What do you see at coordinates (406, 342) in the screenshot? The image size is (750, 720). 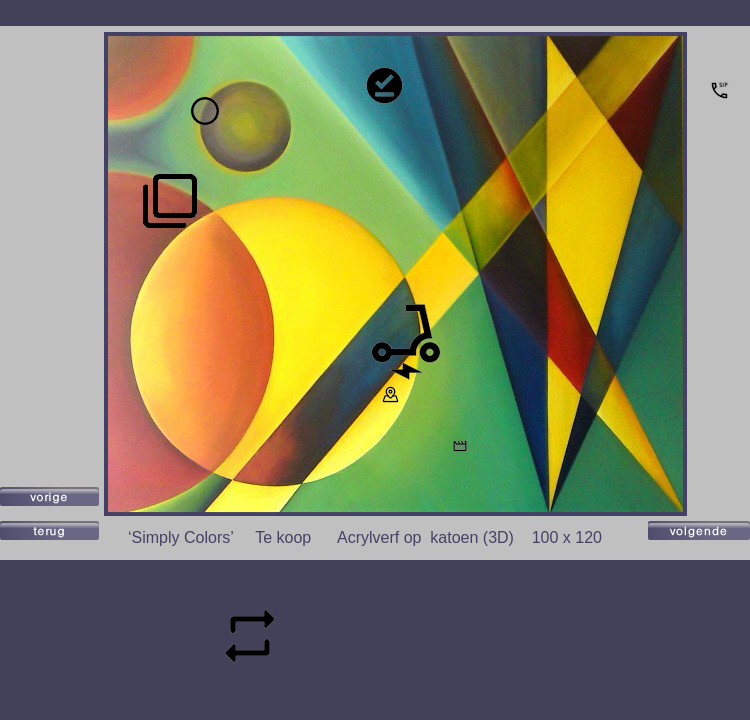 I see `find nearby electric scooter rentals` at bounding box center [406, 342].